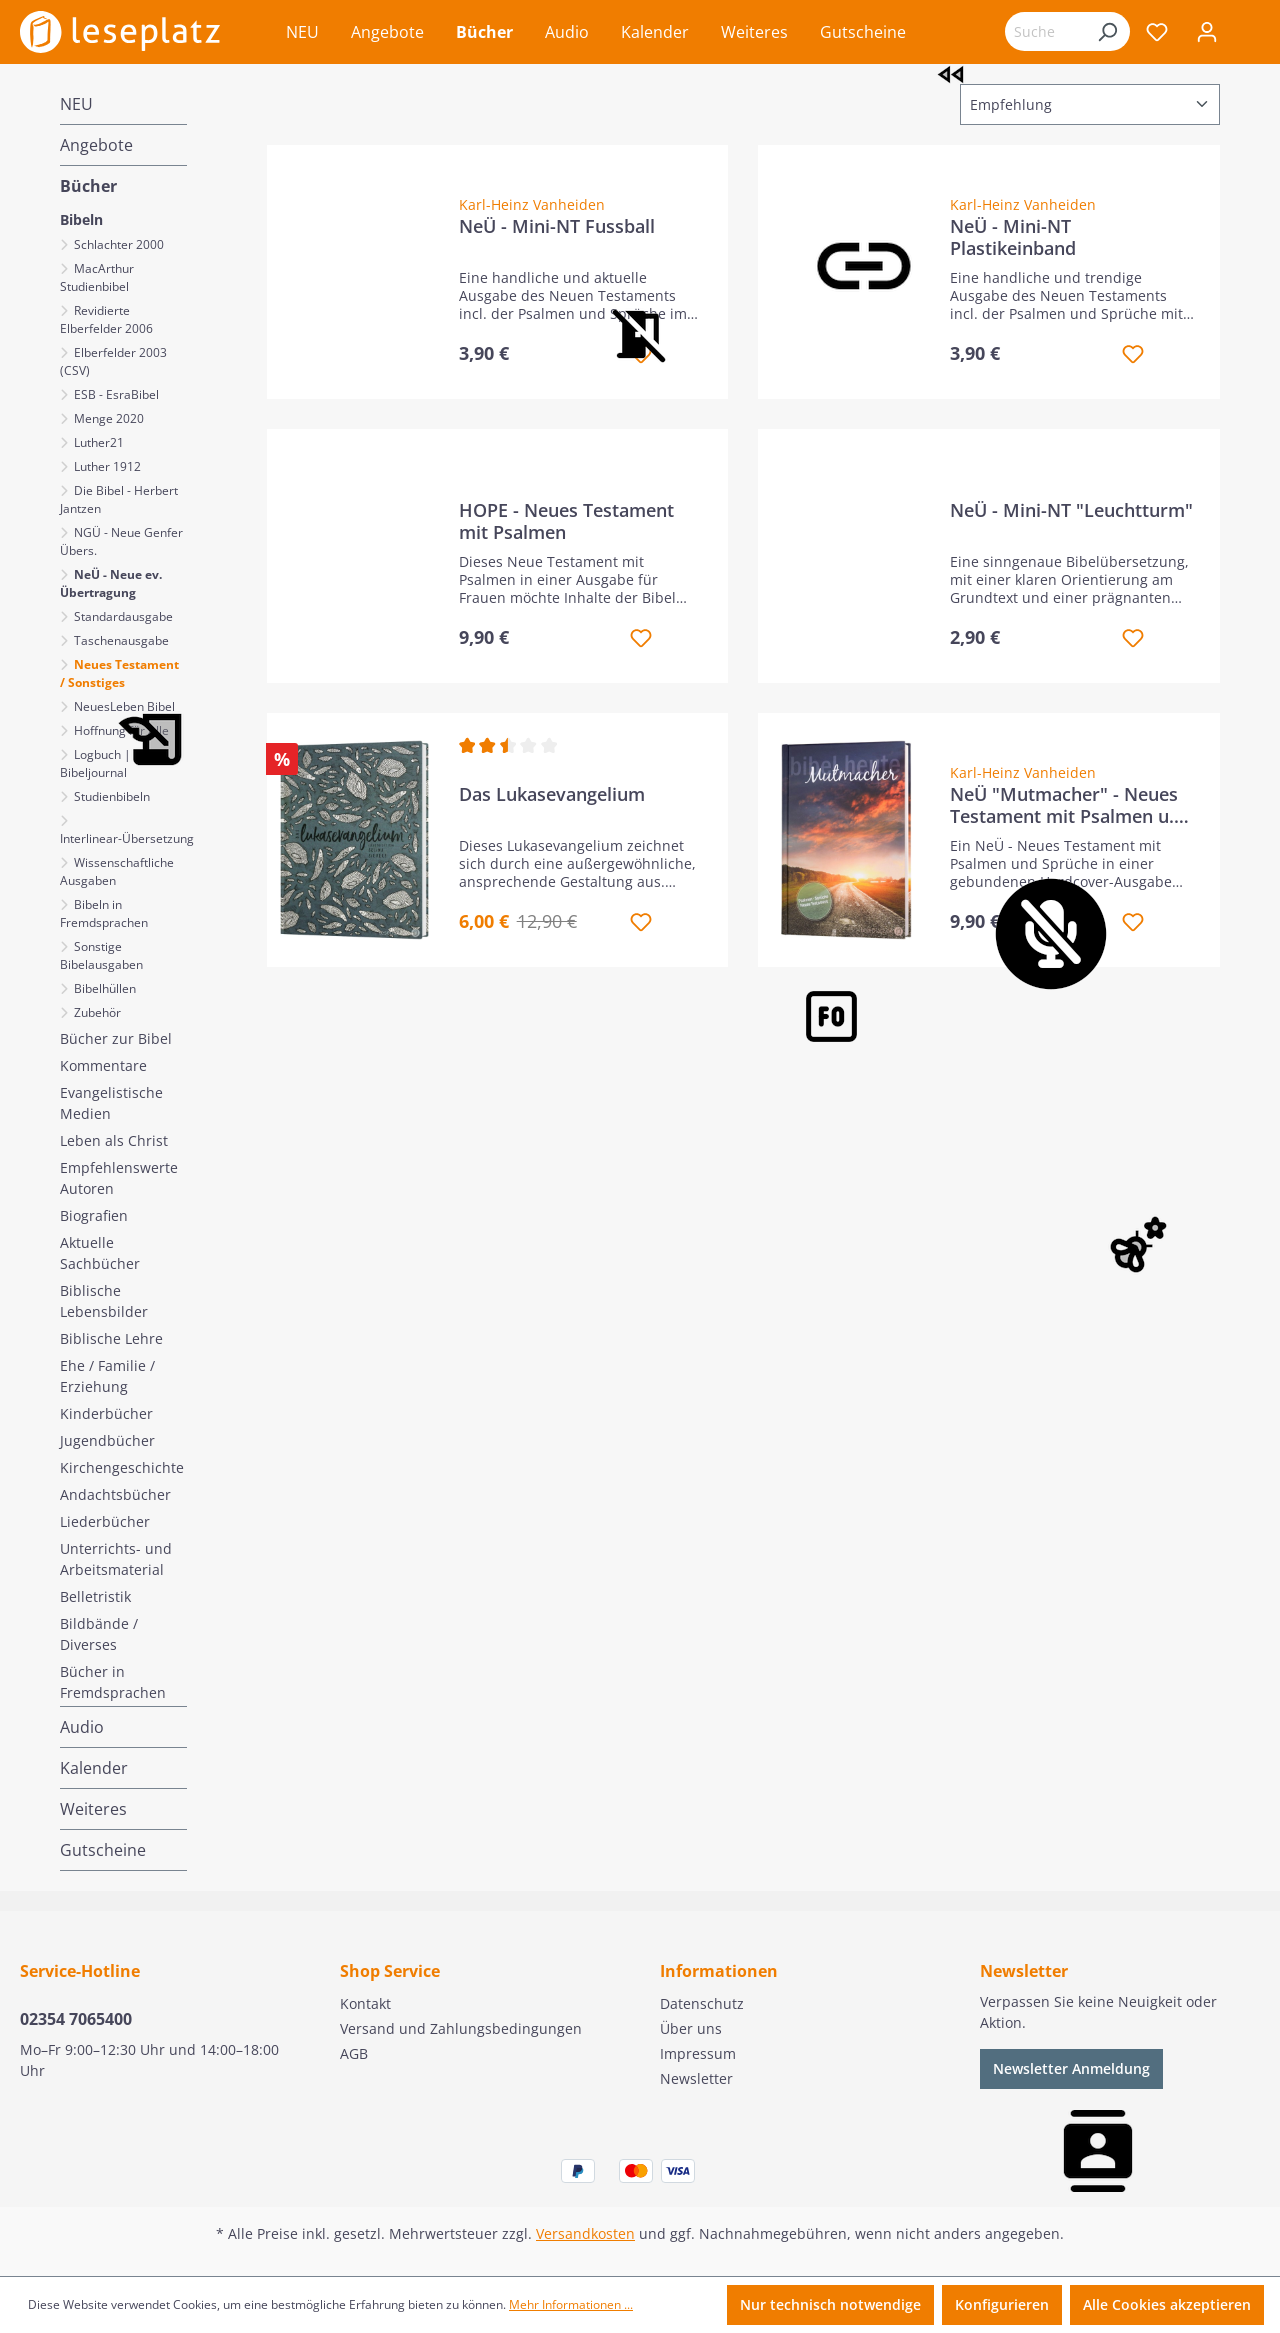 The width and height of the screenshot is (1280, 2333). Describe the element at coordinates (831, 1016) in the screenshot. I see `f0 function key or keyboard shortcut` at that location.